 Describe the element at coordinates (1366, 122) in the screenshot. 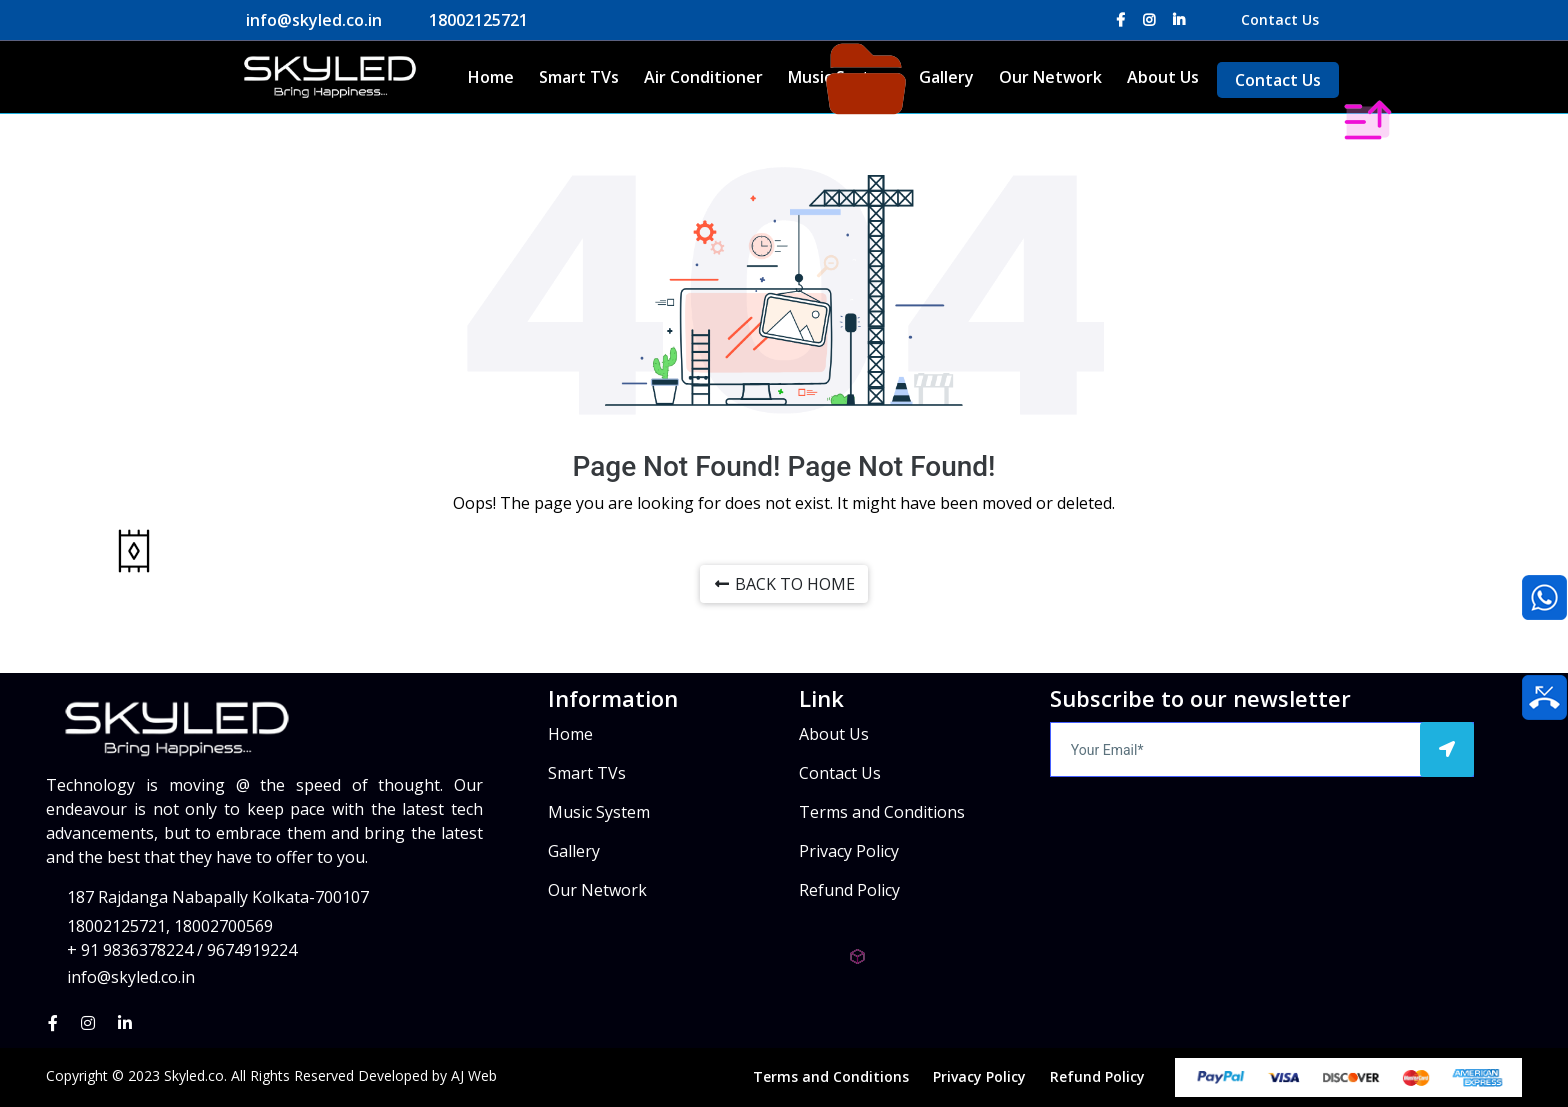

I see `sort items in descending order` at that location.